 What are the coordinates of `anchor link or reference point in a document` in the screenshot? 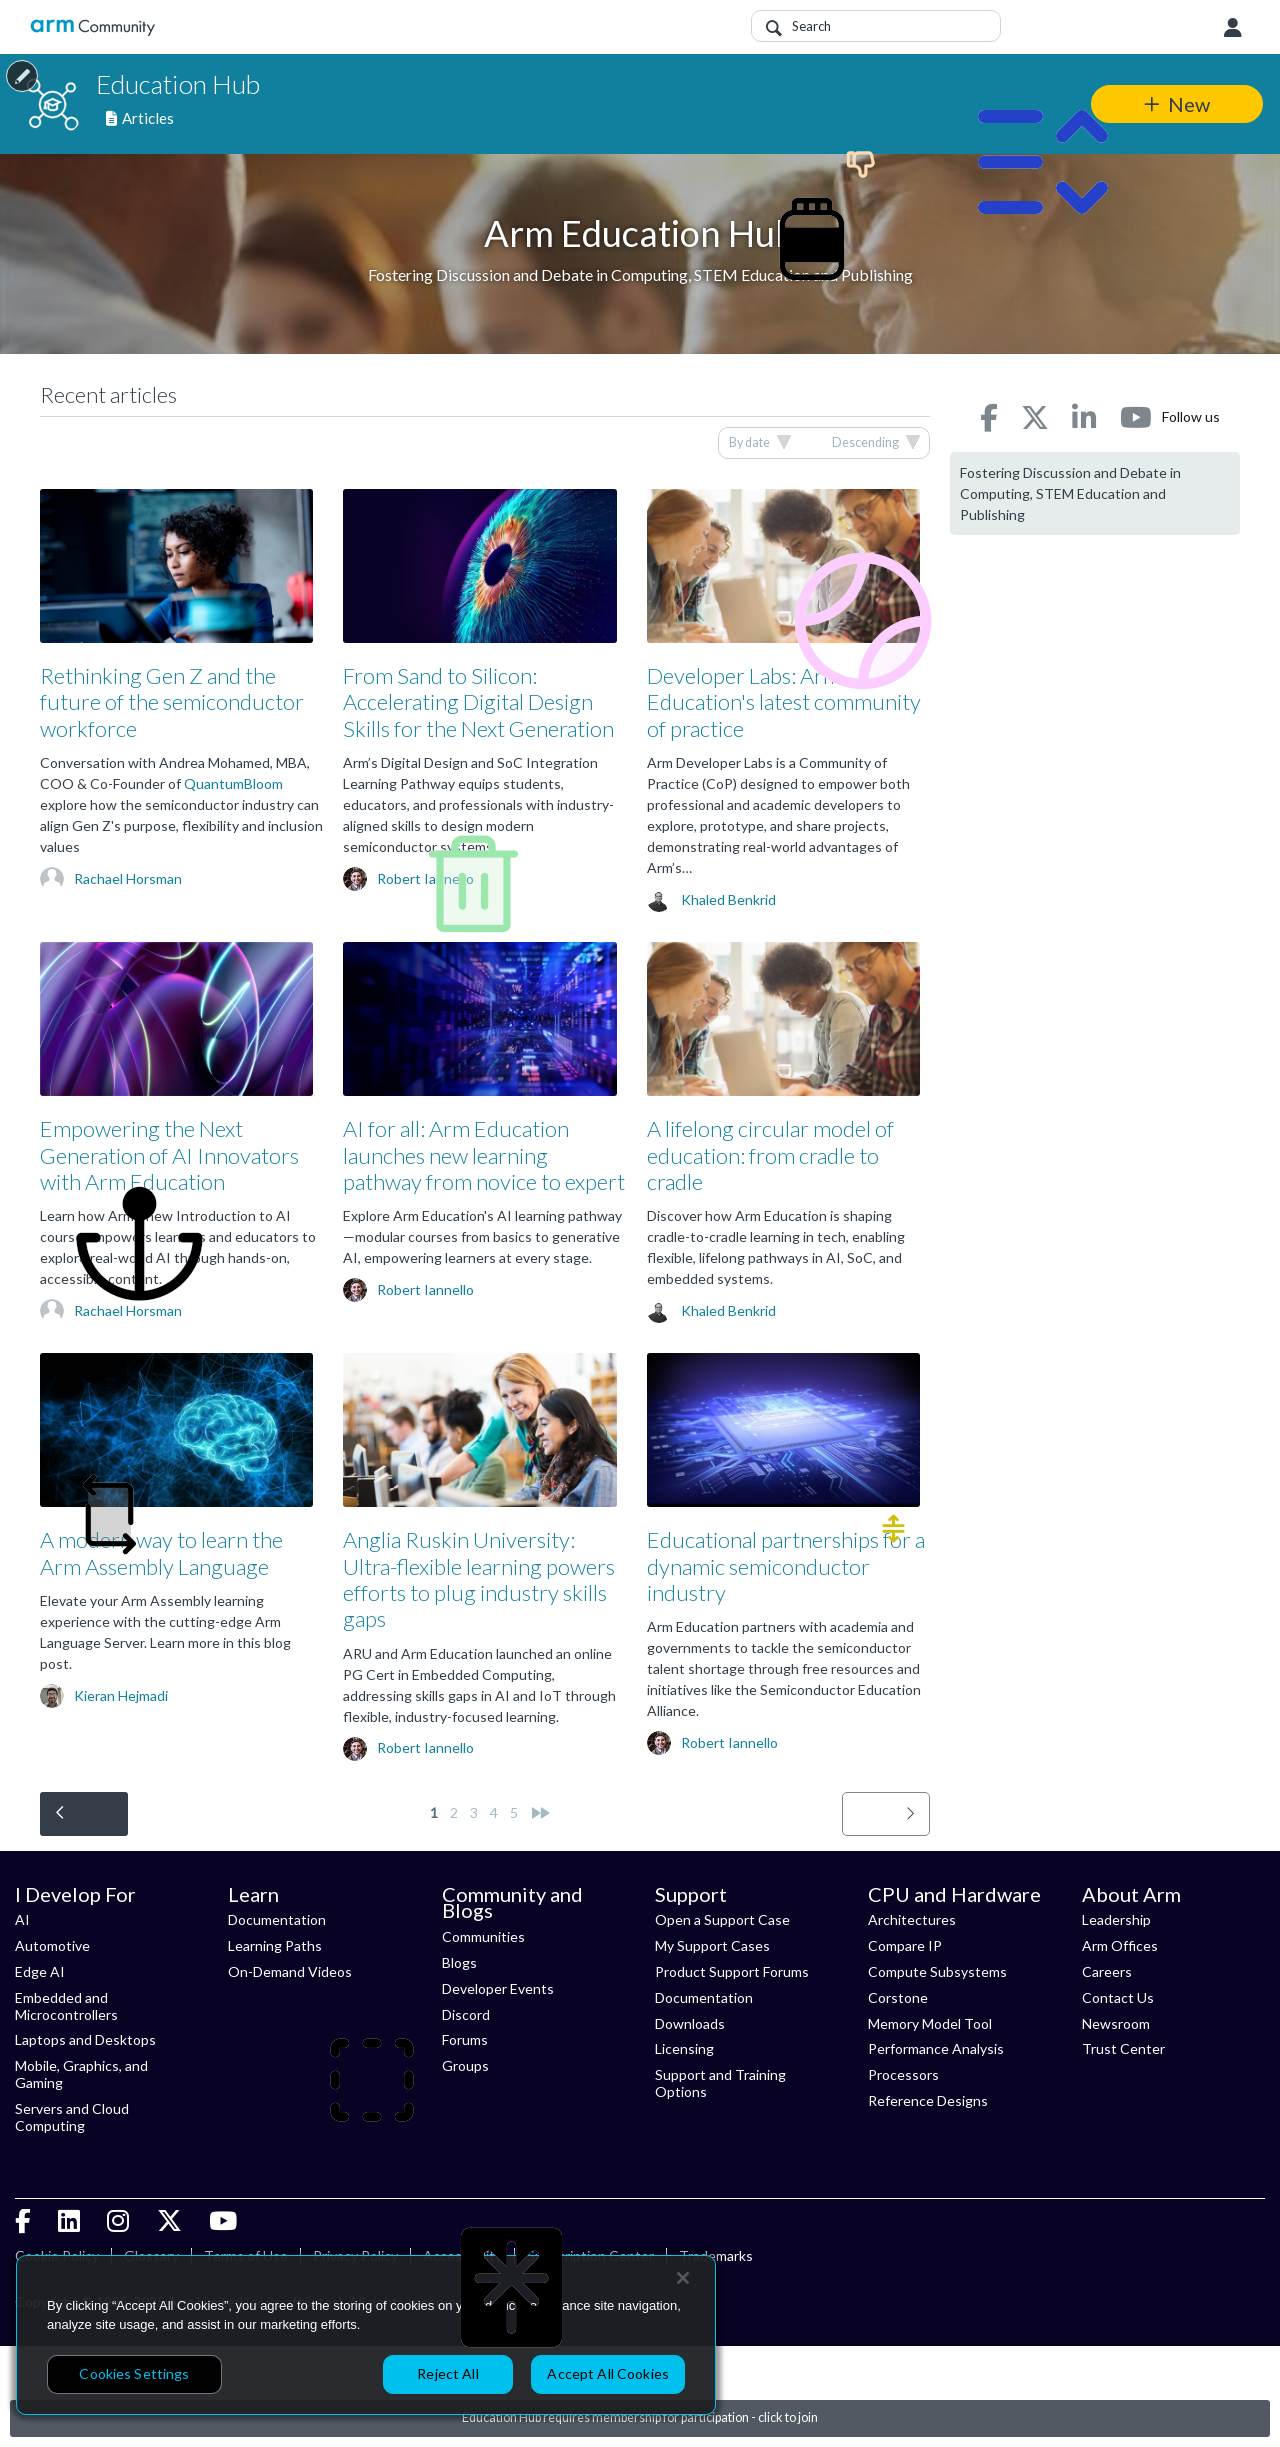 It's located at (139, 1242).